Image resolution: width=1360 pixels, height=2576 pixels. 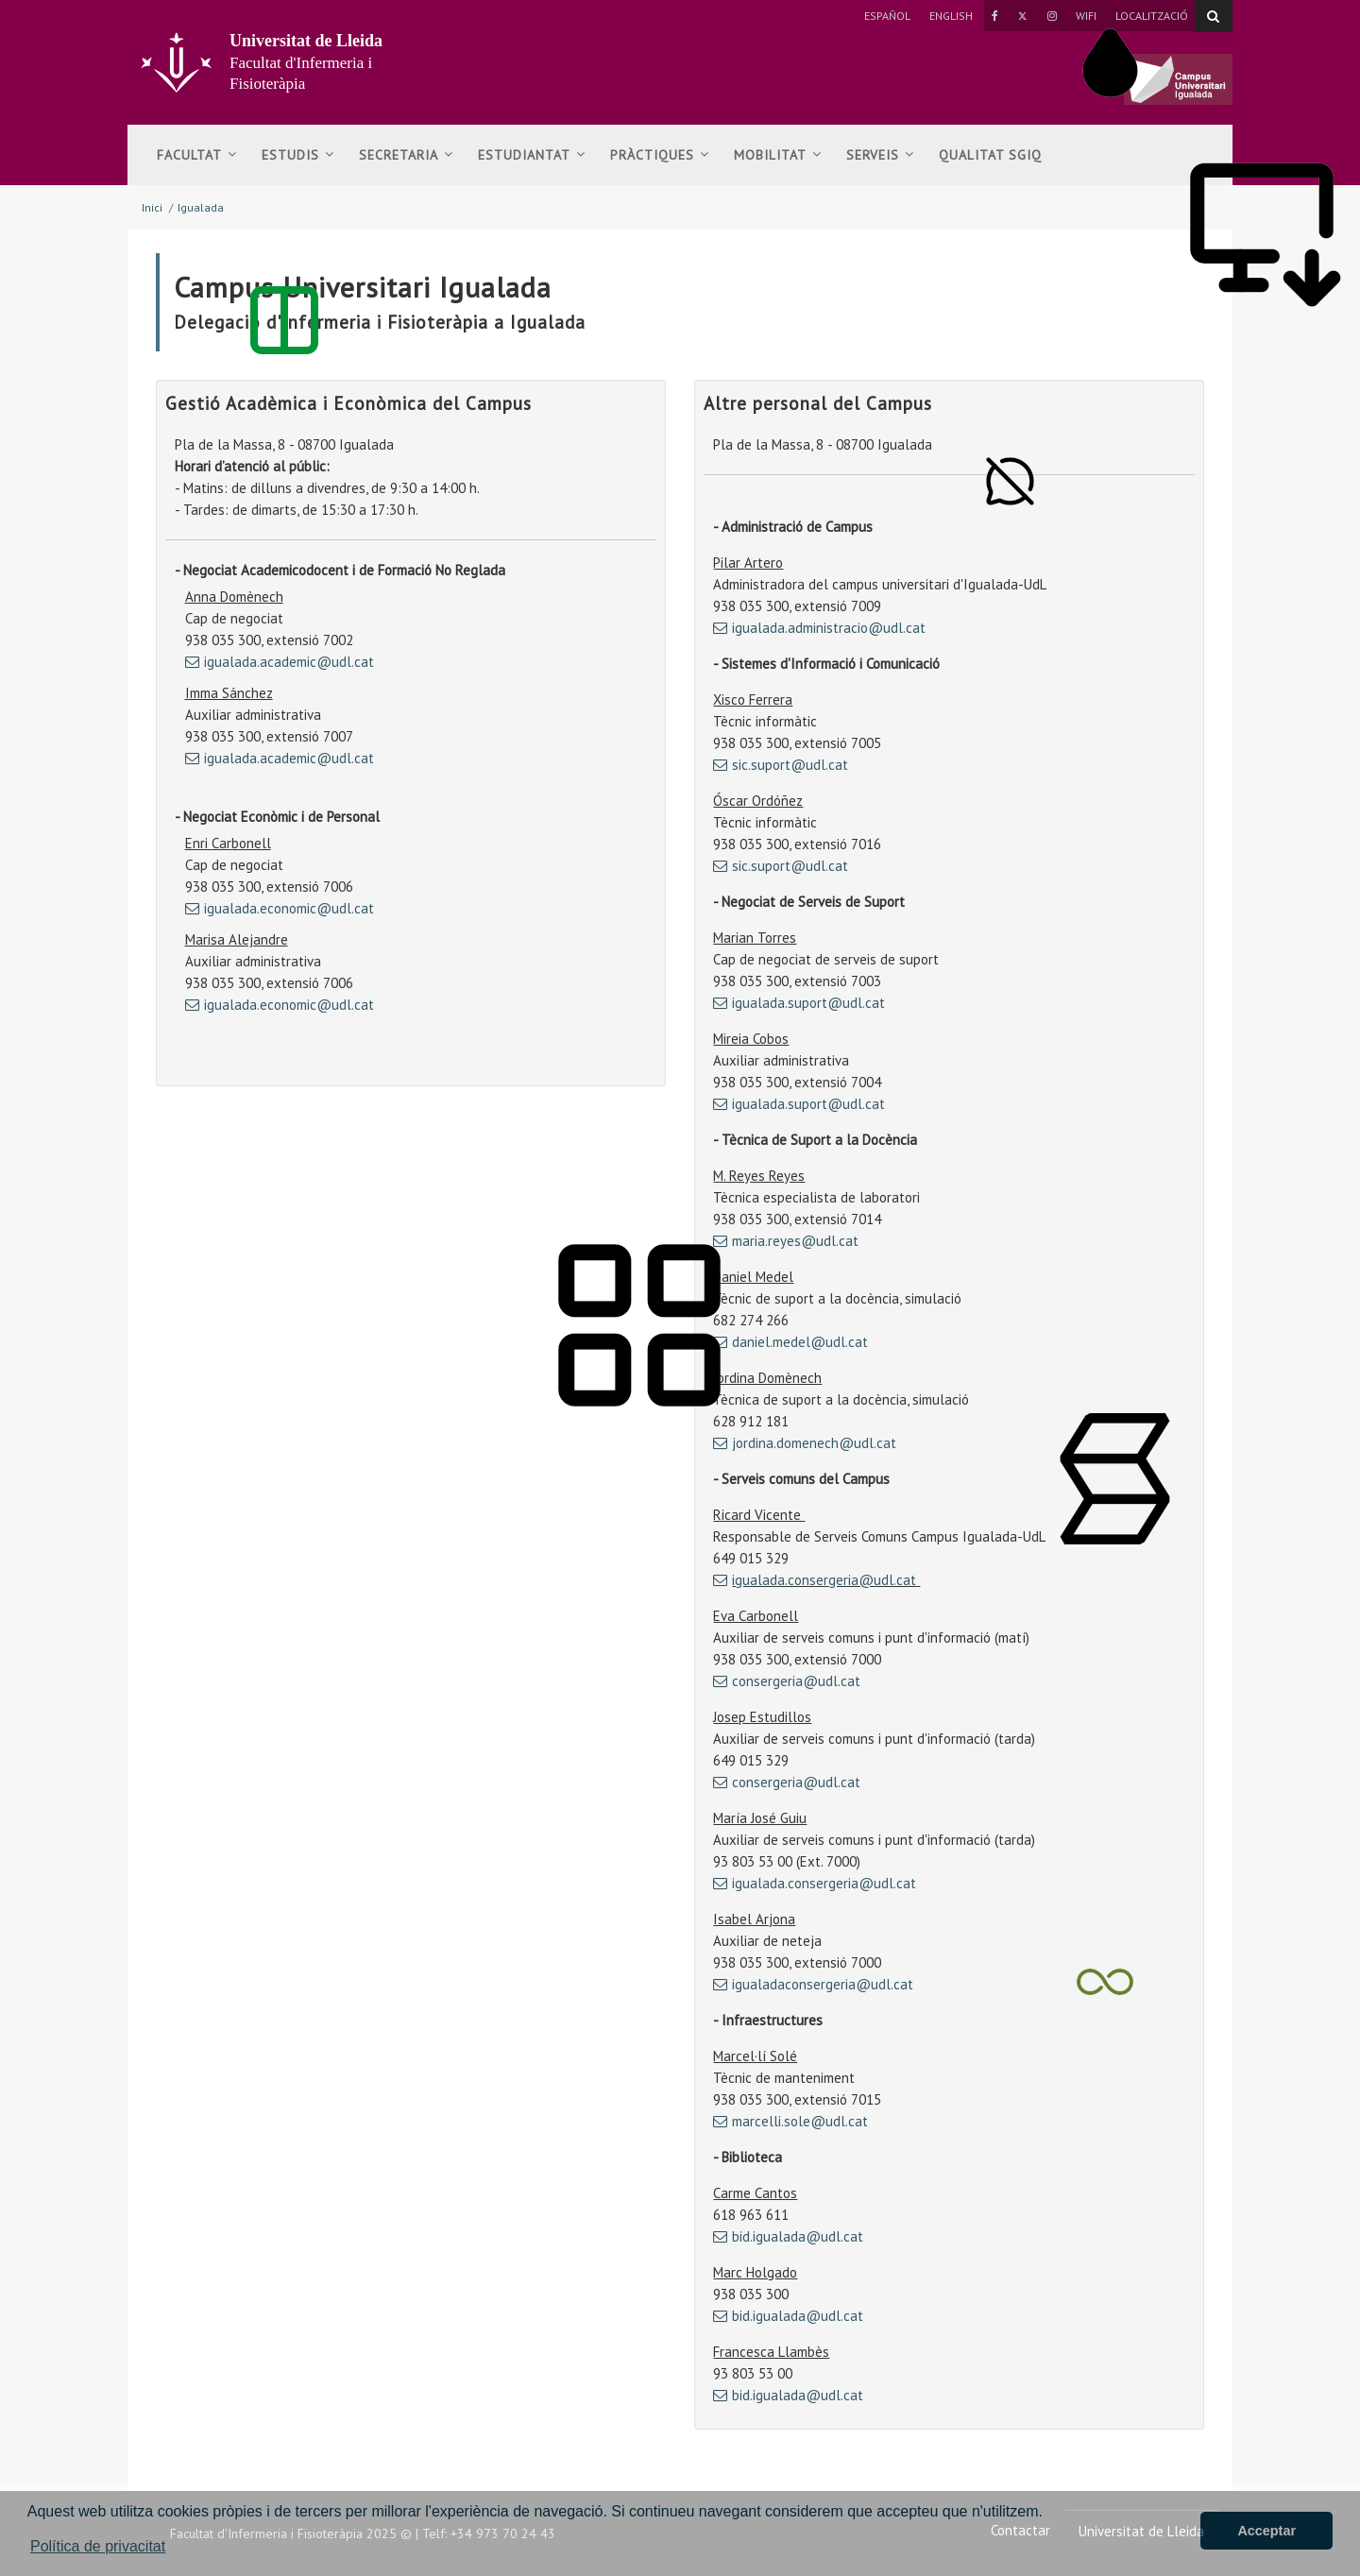 I want to click on mute or disable chat notifications, so click(x=1010, y=481).